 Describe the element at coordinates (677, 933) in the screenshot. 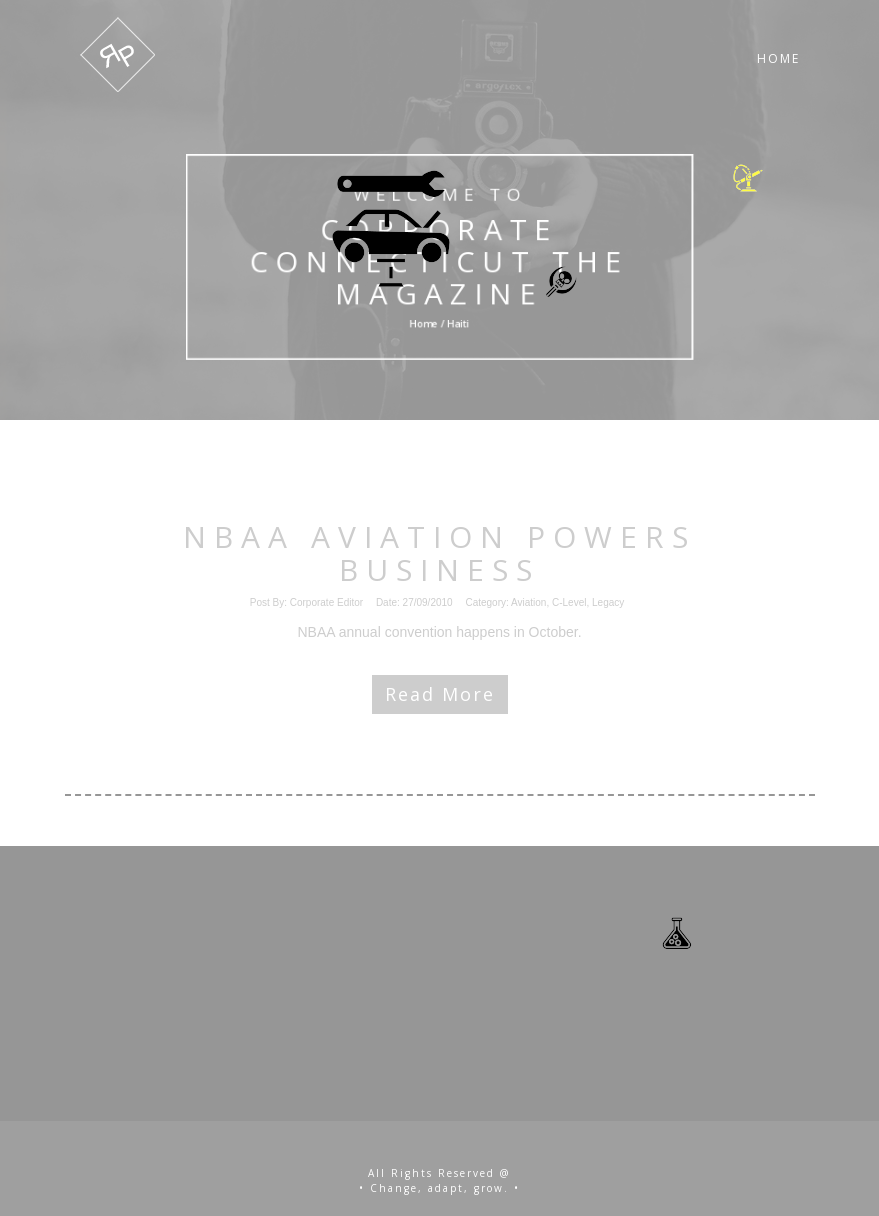

I see `access the chemistry or science section` at that location.